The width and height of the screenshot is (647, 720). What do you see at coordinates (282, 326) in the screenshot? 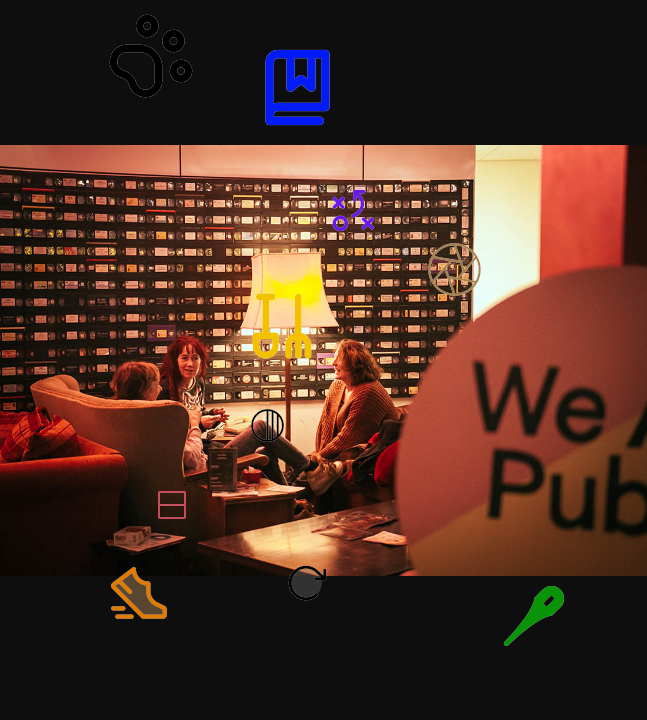
I see `access gardening or landscaping tools` at bounding box center [282, 326].